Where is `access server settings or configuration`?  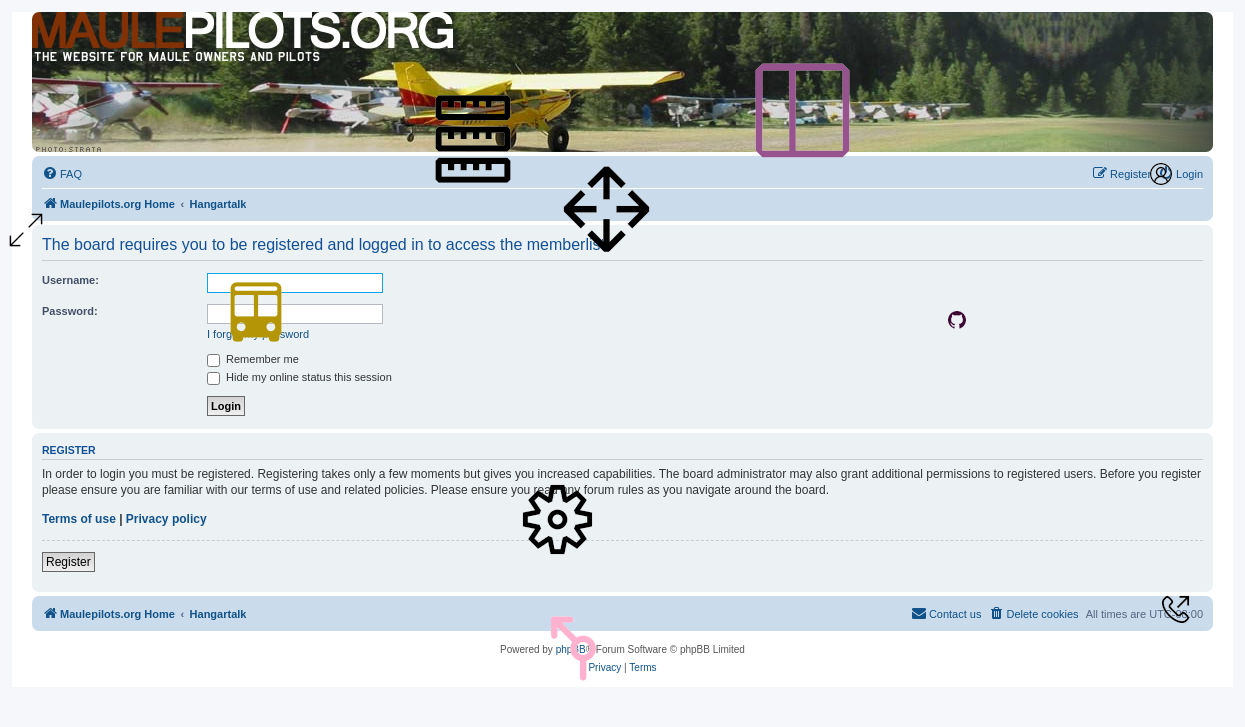
access server settings or configuration is located at coordinates (473, 139).